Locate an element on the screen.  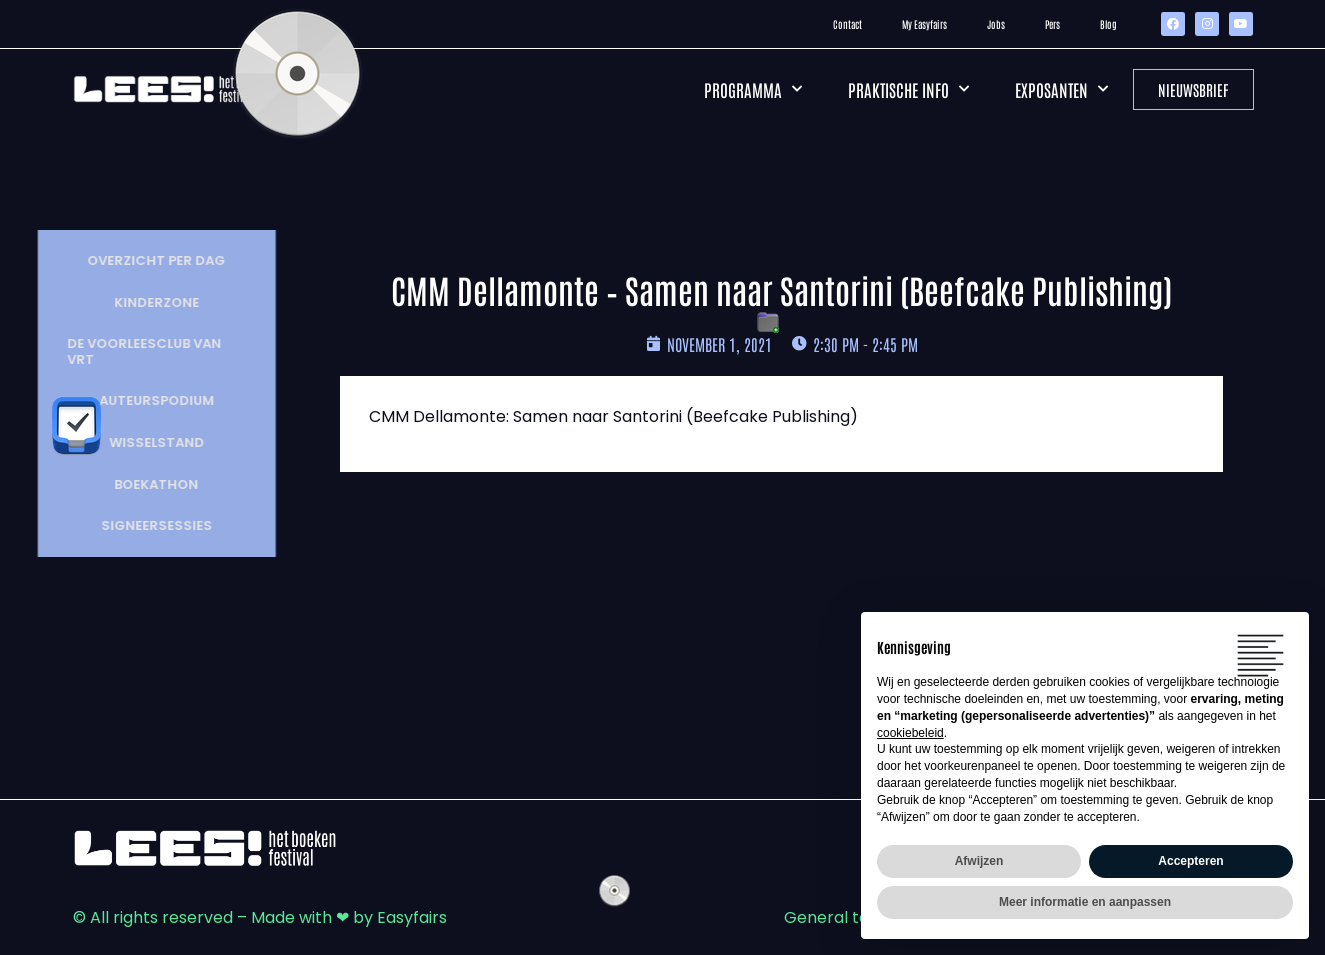
align text to the left margin is located at coordinates (1260, 656).